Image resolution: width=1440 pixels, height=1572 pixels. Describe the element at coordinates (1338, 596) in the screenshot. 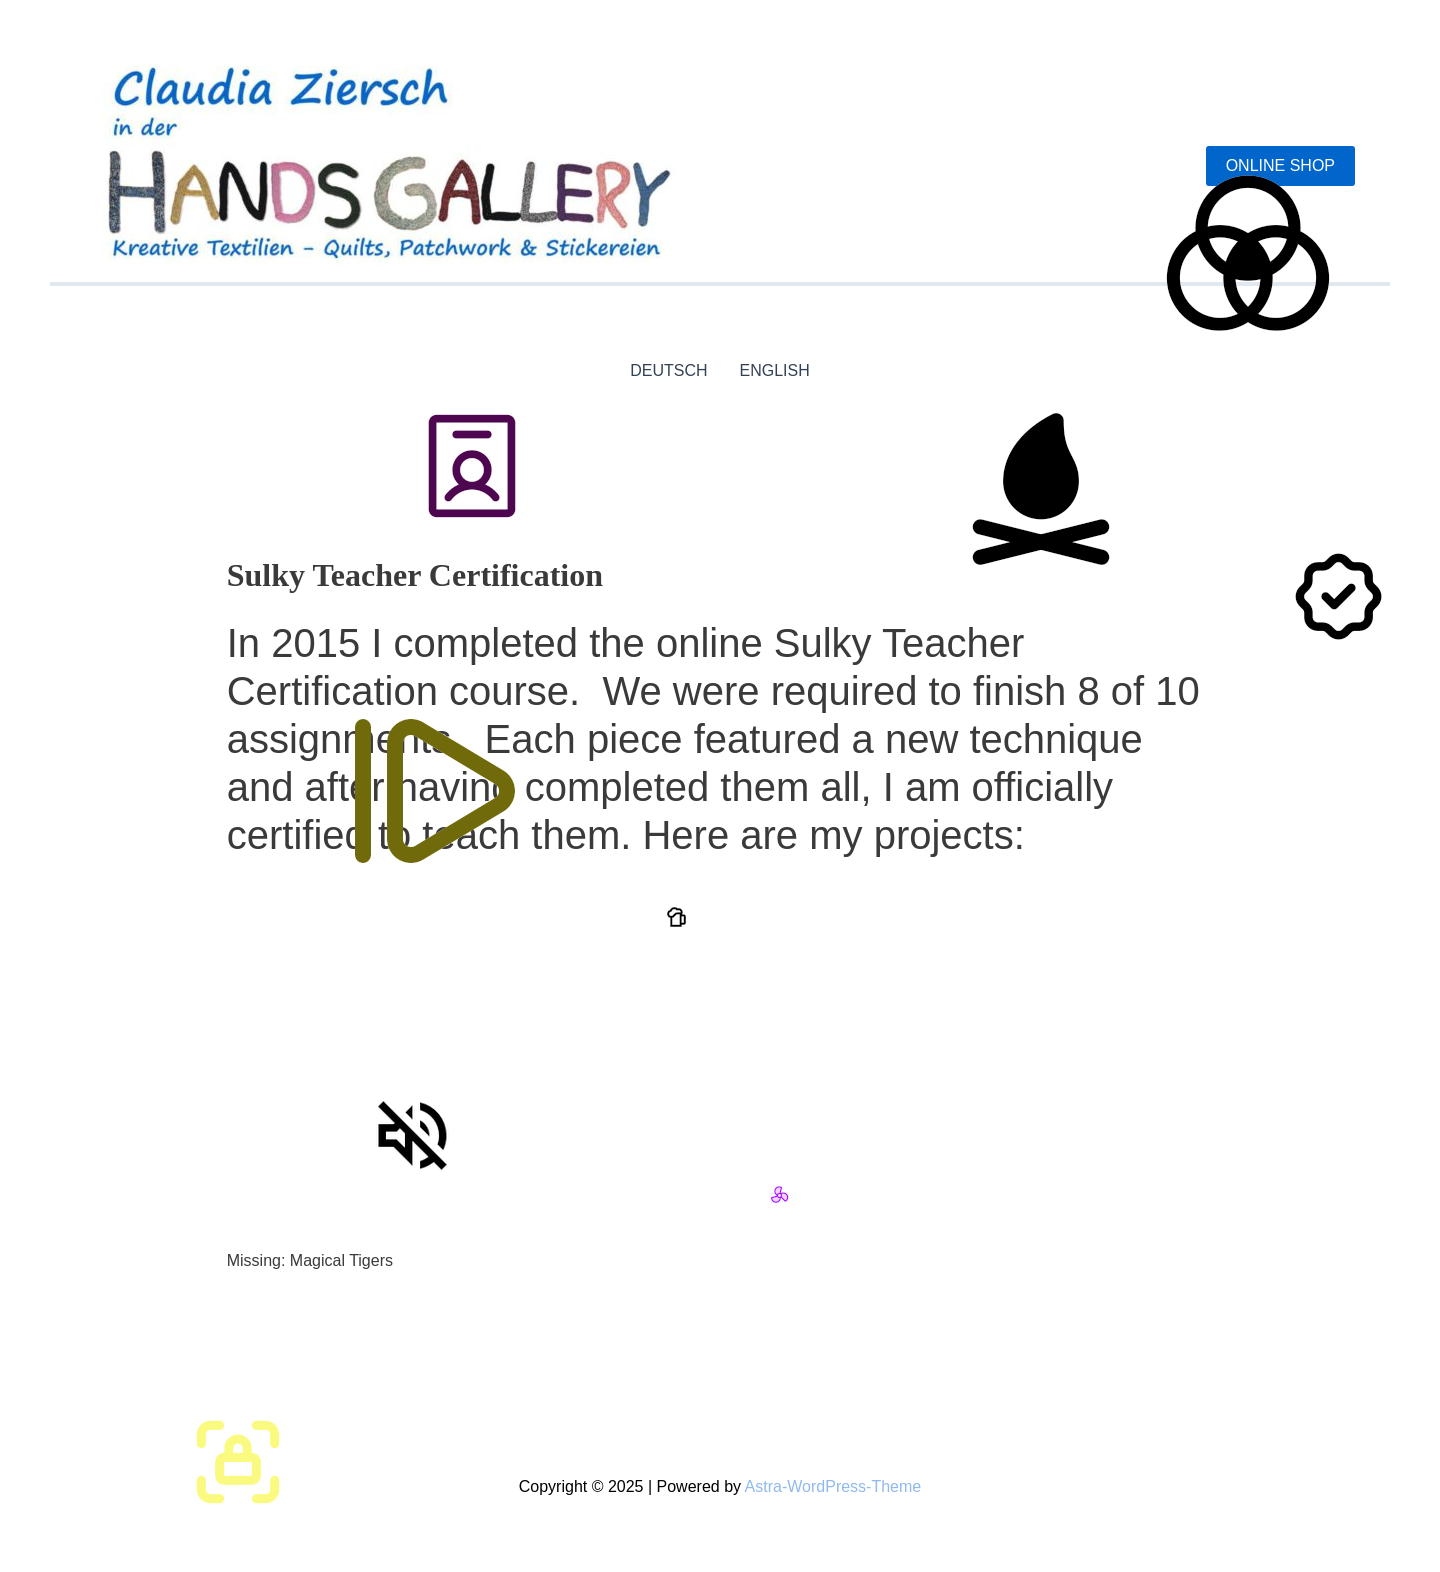

I see `verified or authenticated status indicator` at that location.